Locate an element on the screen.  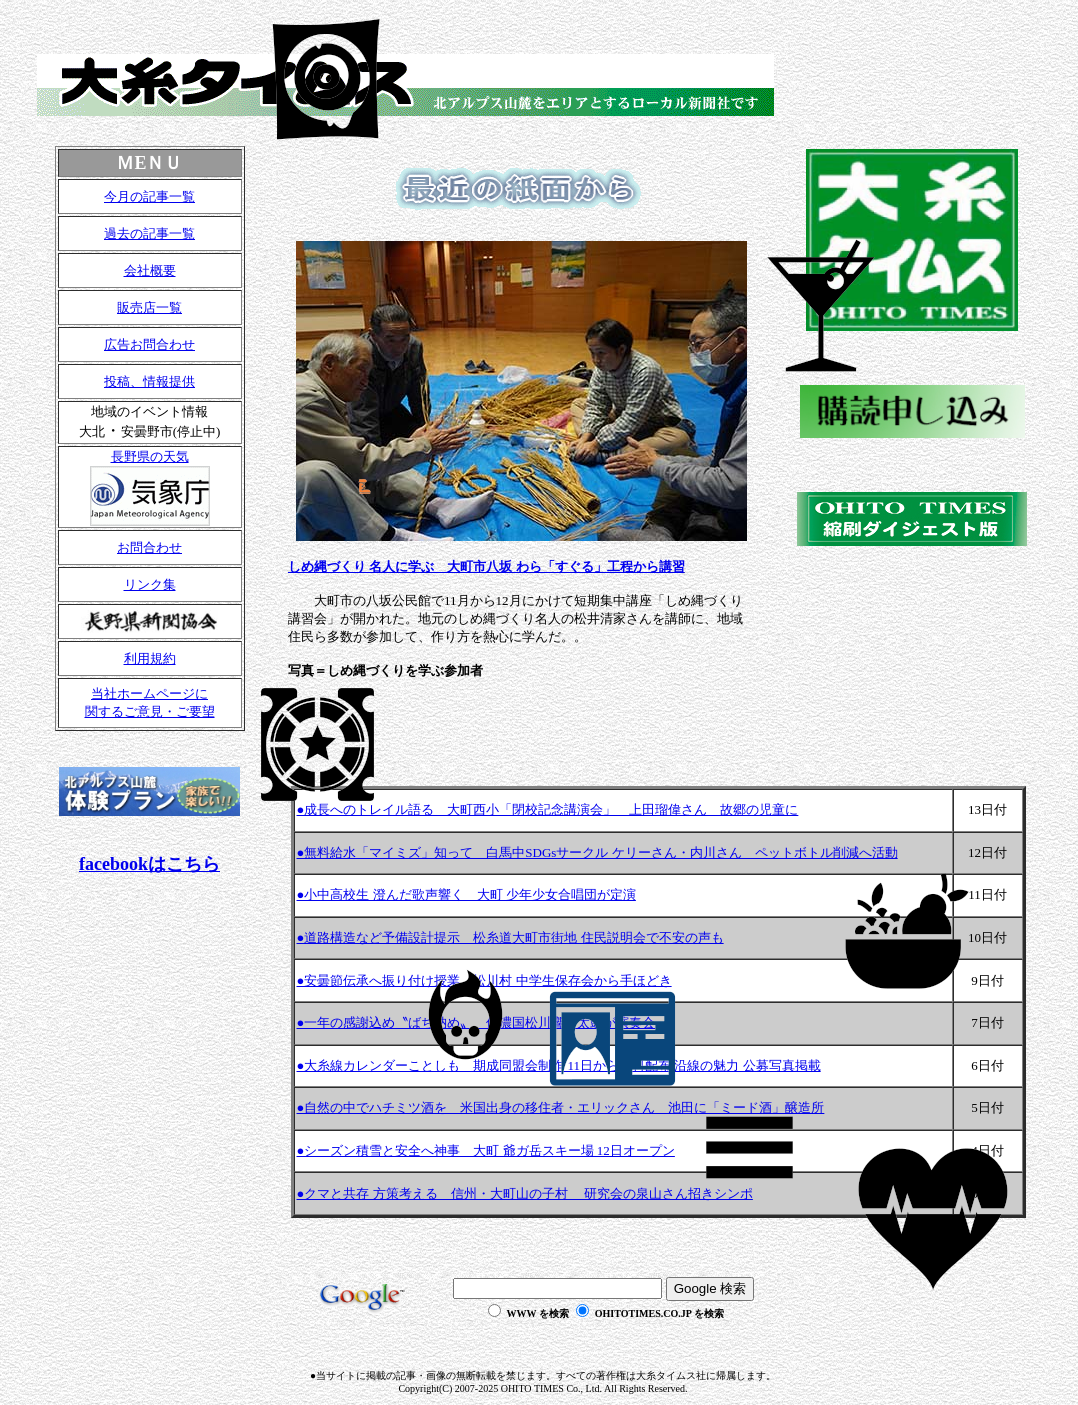
access bar or cocktail menu is located at coordinates (821, 305).